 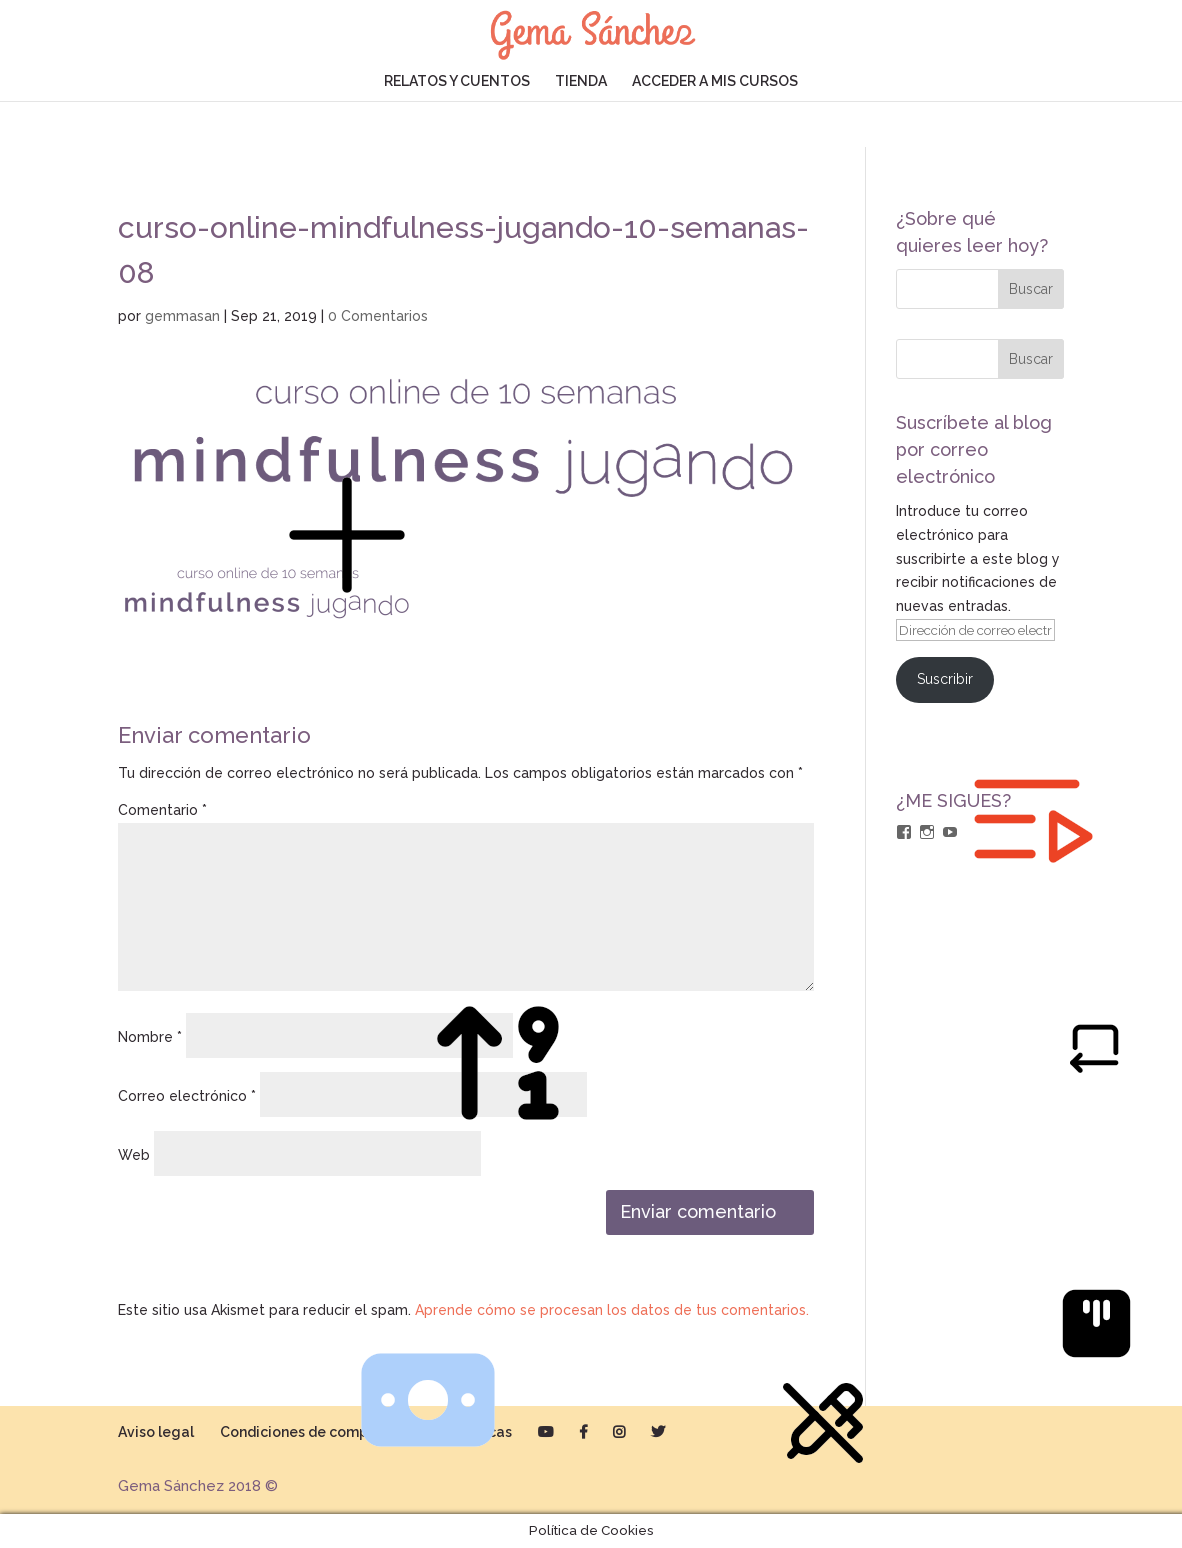 I want to click on align content to top center of container, so click(x=1096, y=1323).